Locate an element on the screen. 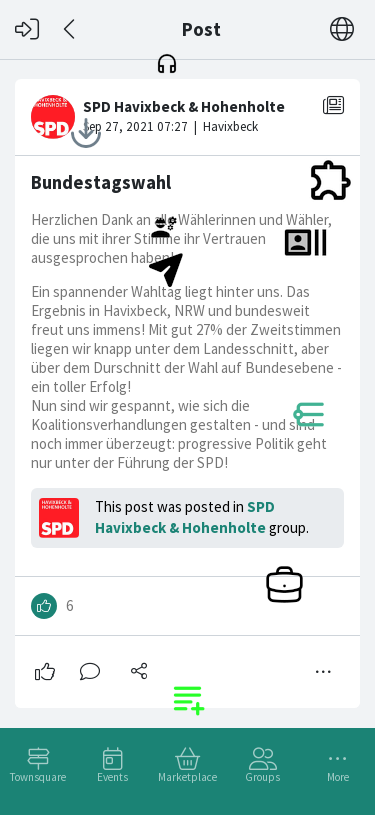  view recently contacted people is located at coordinates (305, 242).